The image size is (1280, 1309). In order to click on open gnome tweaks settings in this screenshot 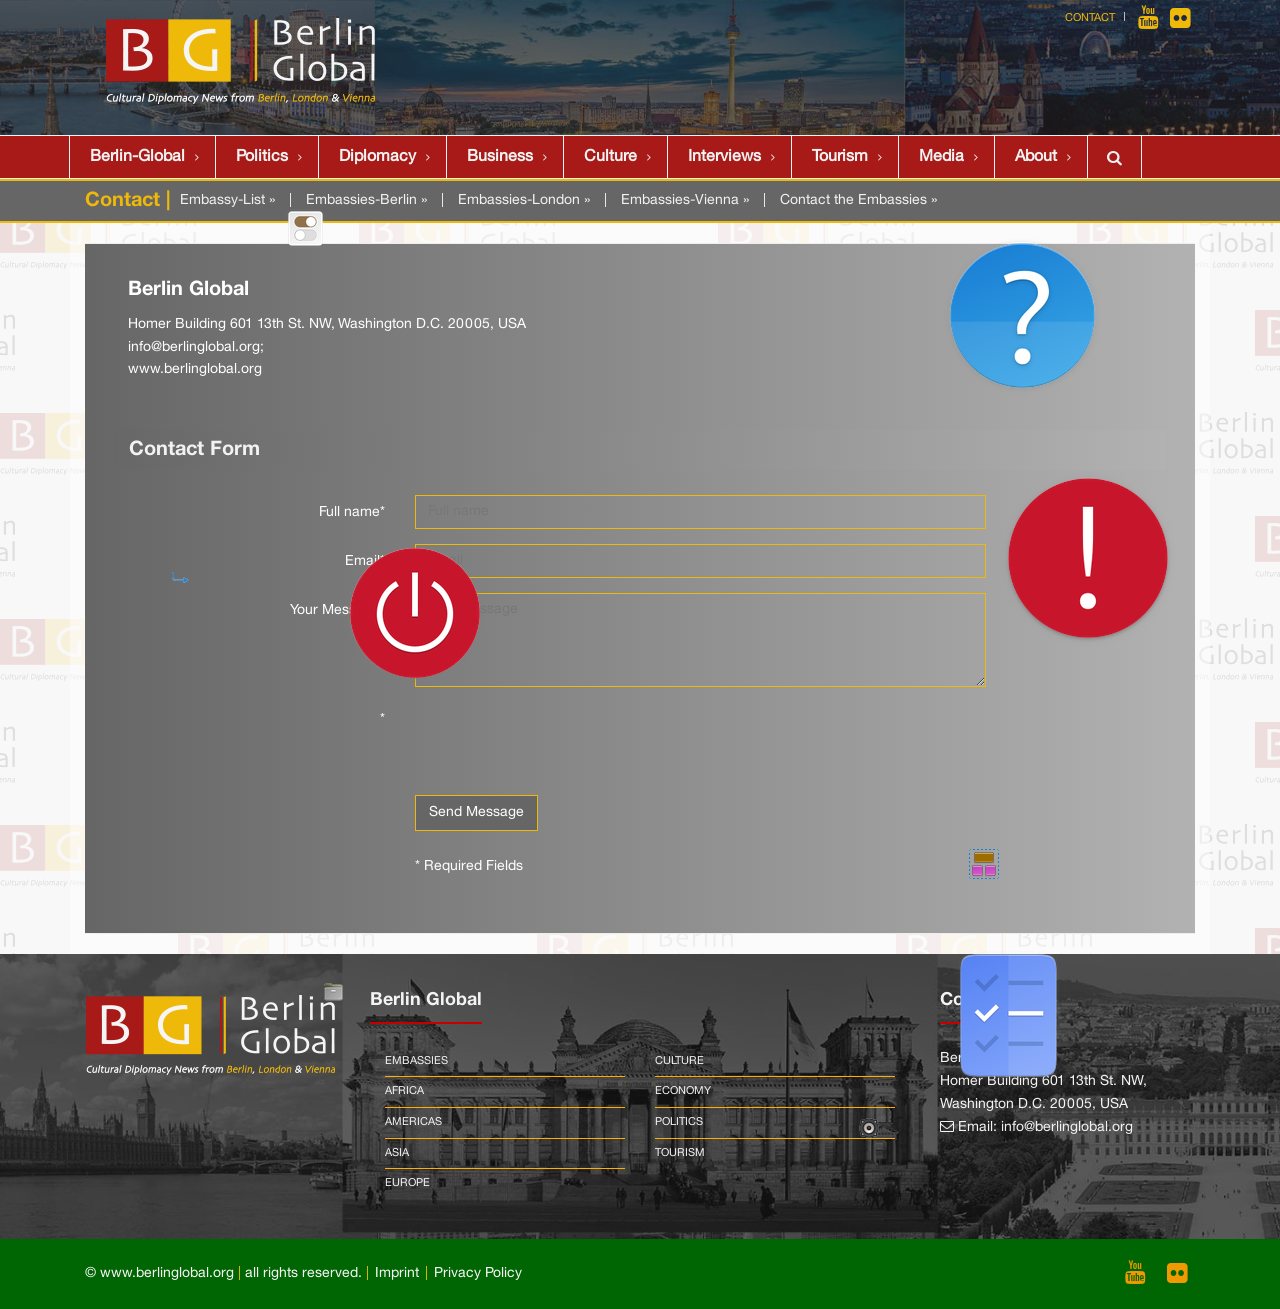, I will do `click(305, 228)`.